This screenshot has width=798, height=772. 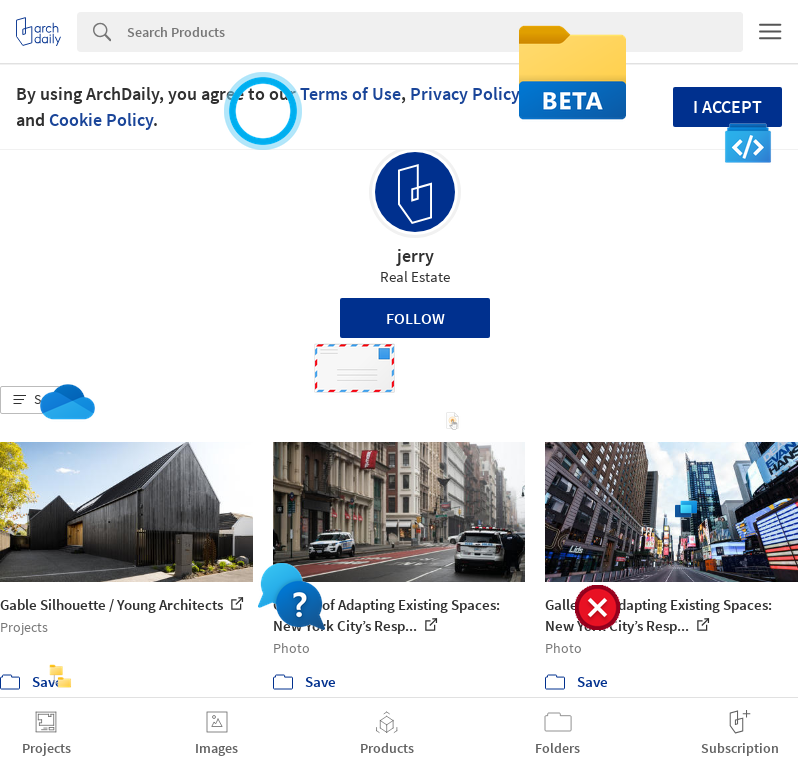 I want to click on indicates a OneDrive sync error, so click(x=597, y=607).